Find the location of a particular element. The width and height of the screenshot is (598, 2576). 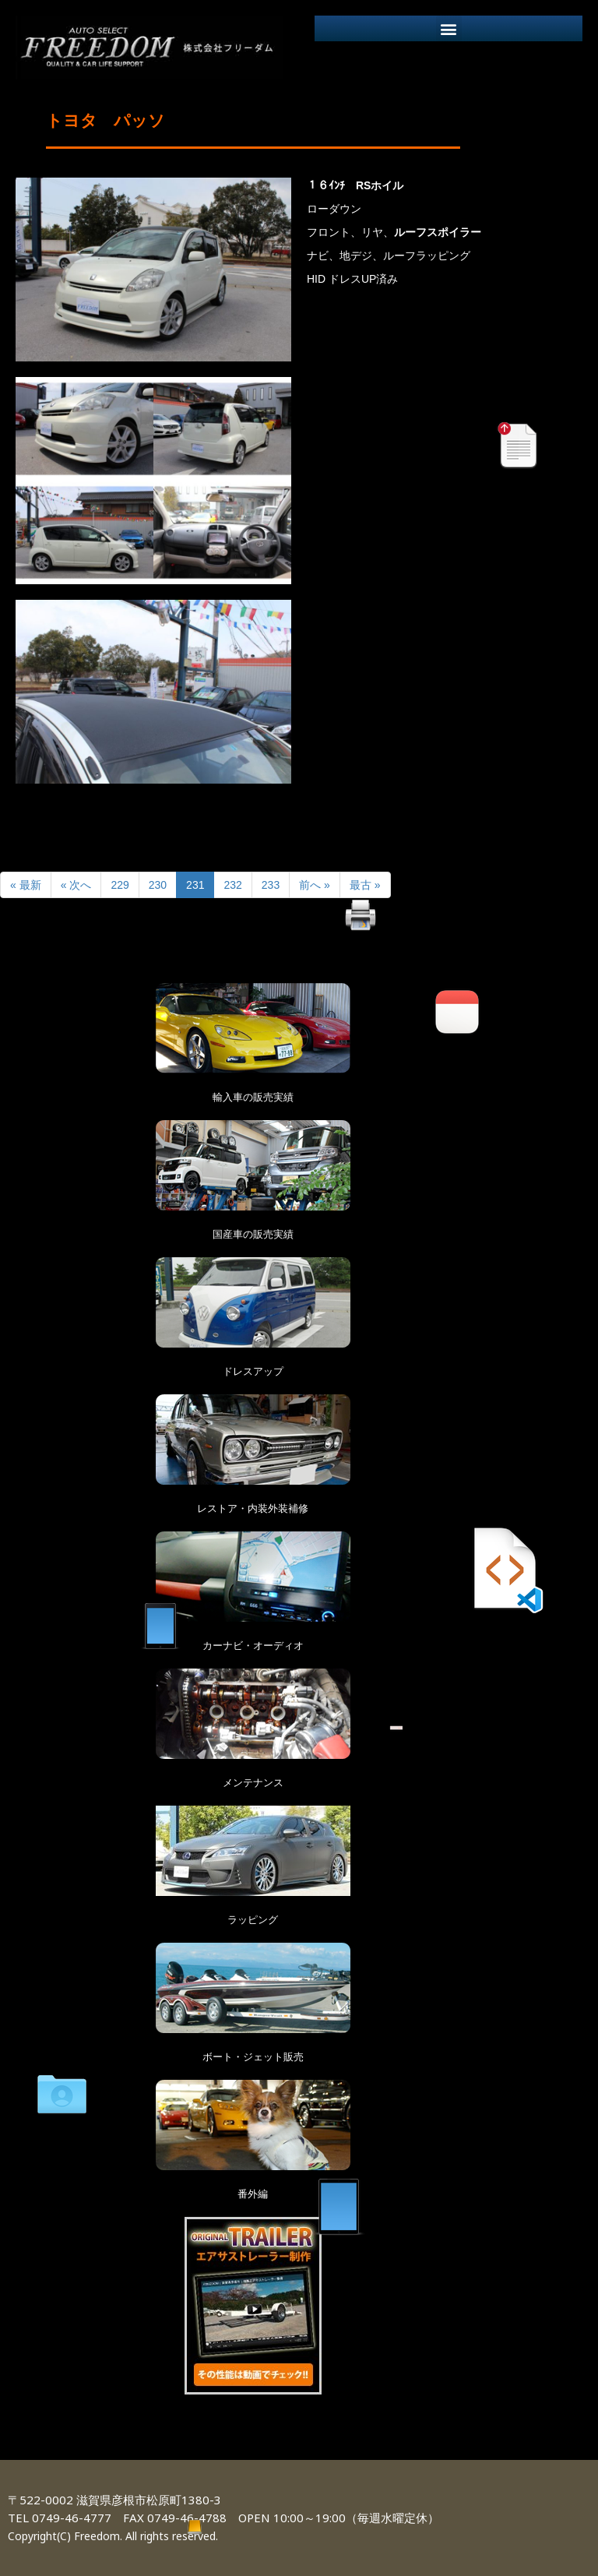

connect a pink bluetooth keyboard is located at coordinates (396, 1728).